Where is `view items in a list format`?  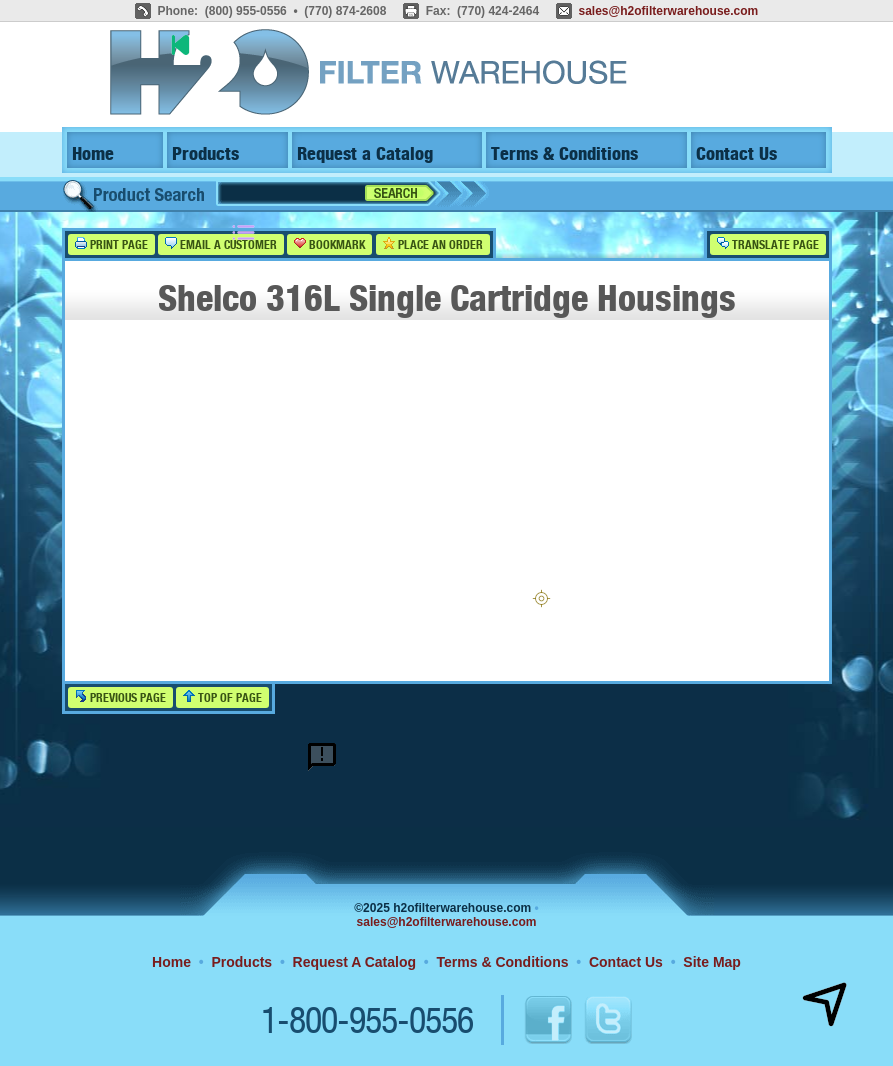
view items in a list format is located at coordinates (243, 232).